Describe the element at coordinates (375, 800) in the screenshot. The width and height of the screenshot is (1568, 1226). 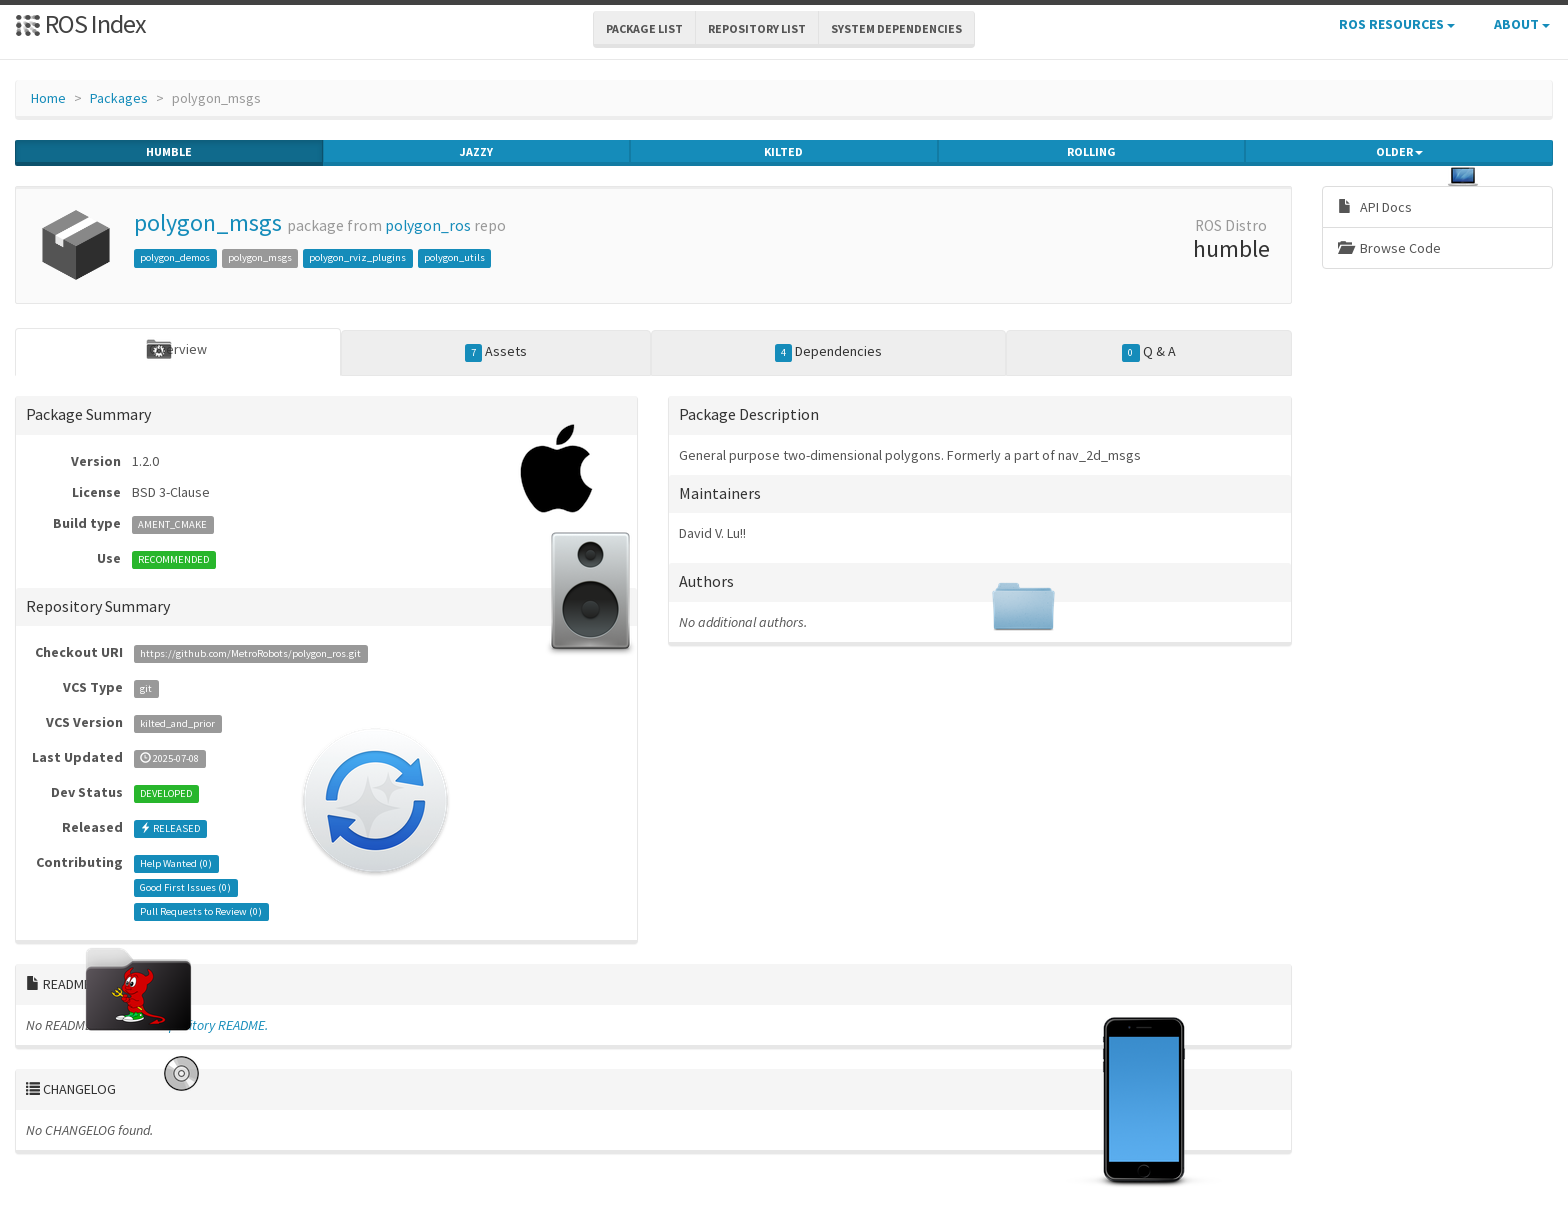
I see `check for application updates` at that location.